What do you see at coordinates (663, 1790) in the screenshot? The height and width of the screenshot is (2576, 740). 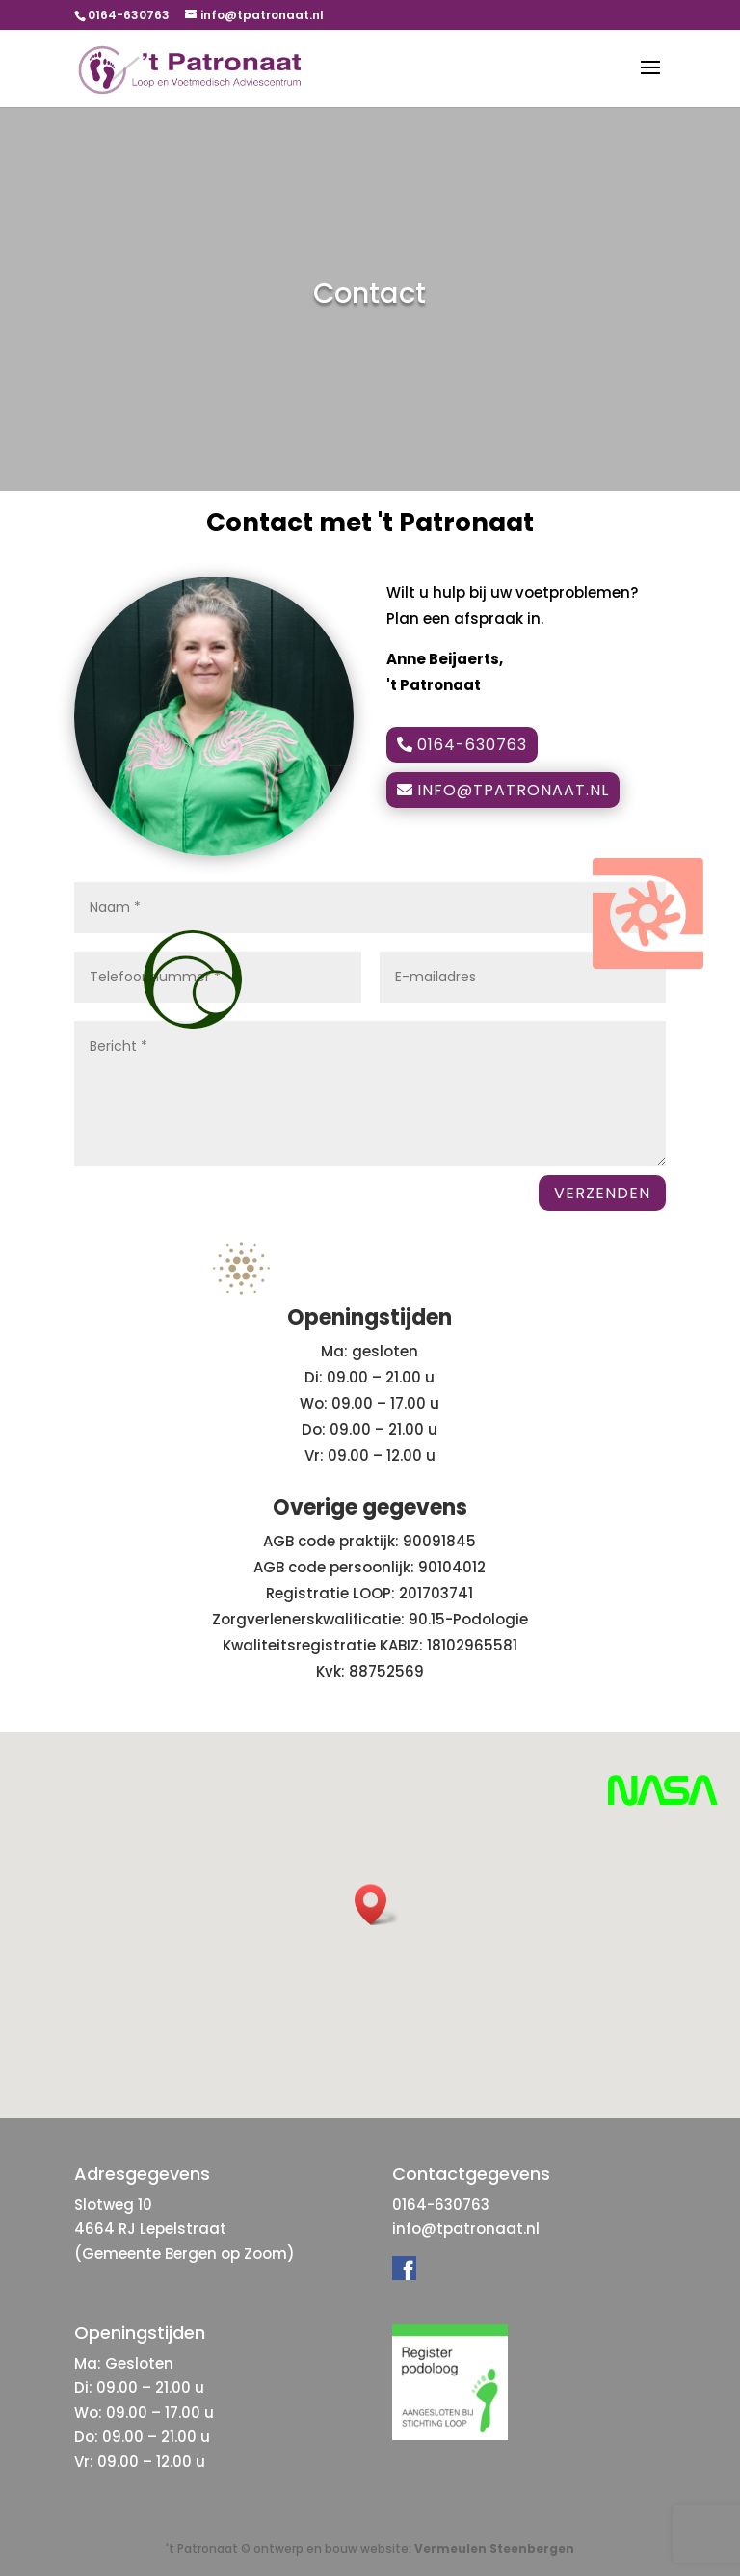 I see `NASA official app or website link` at bounding box center [663, 1790].